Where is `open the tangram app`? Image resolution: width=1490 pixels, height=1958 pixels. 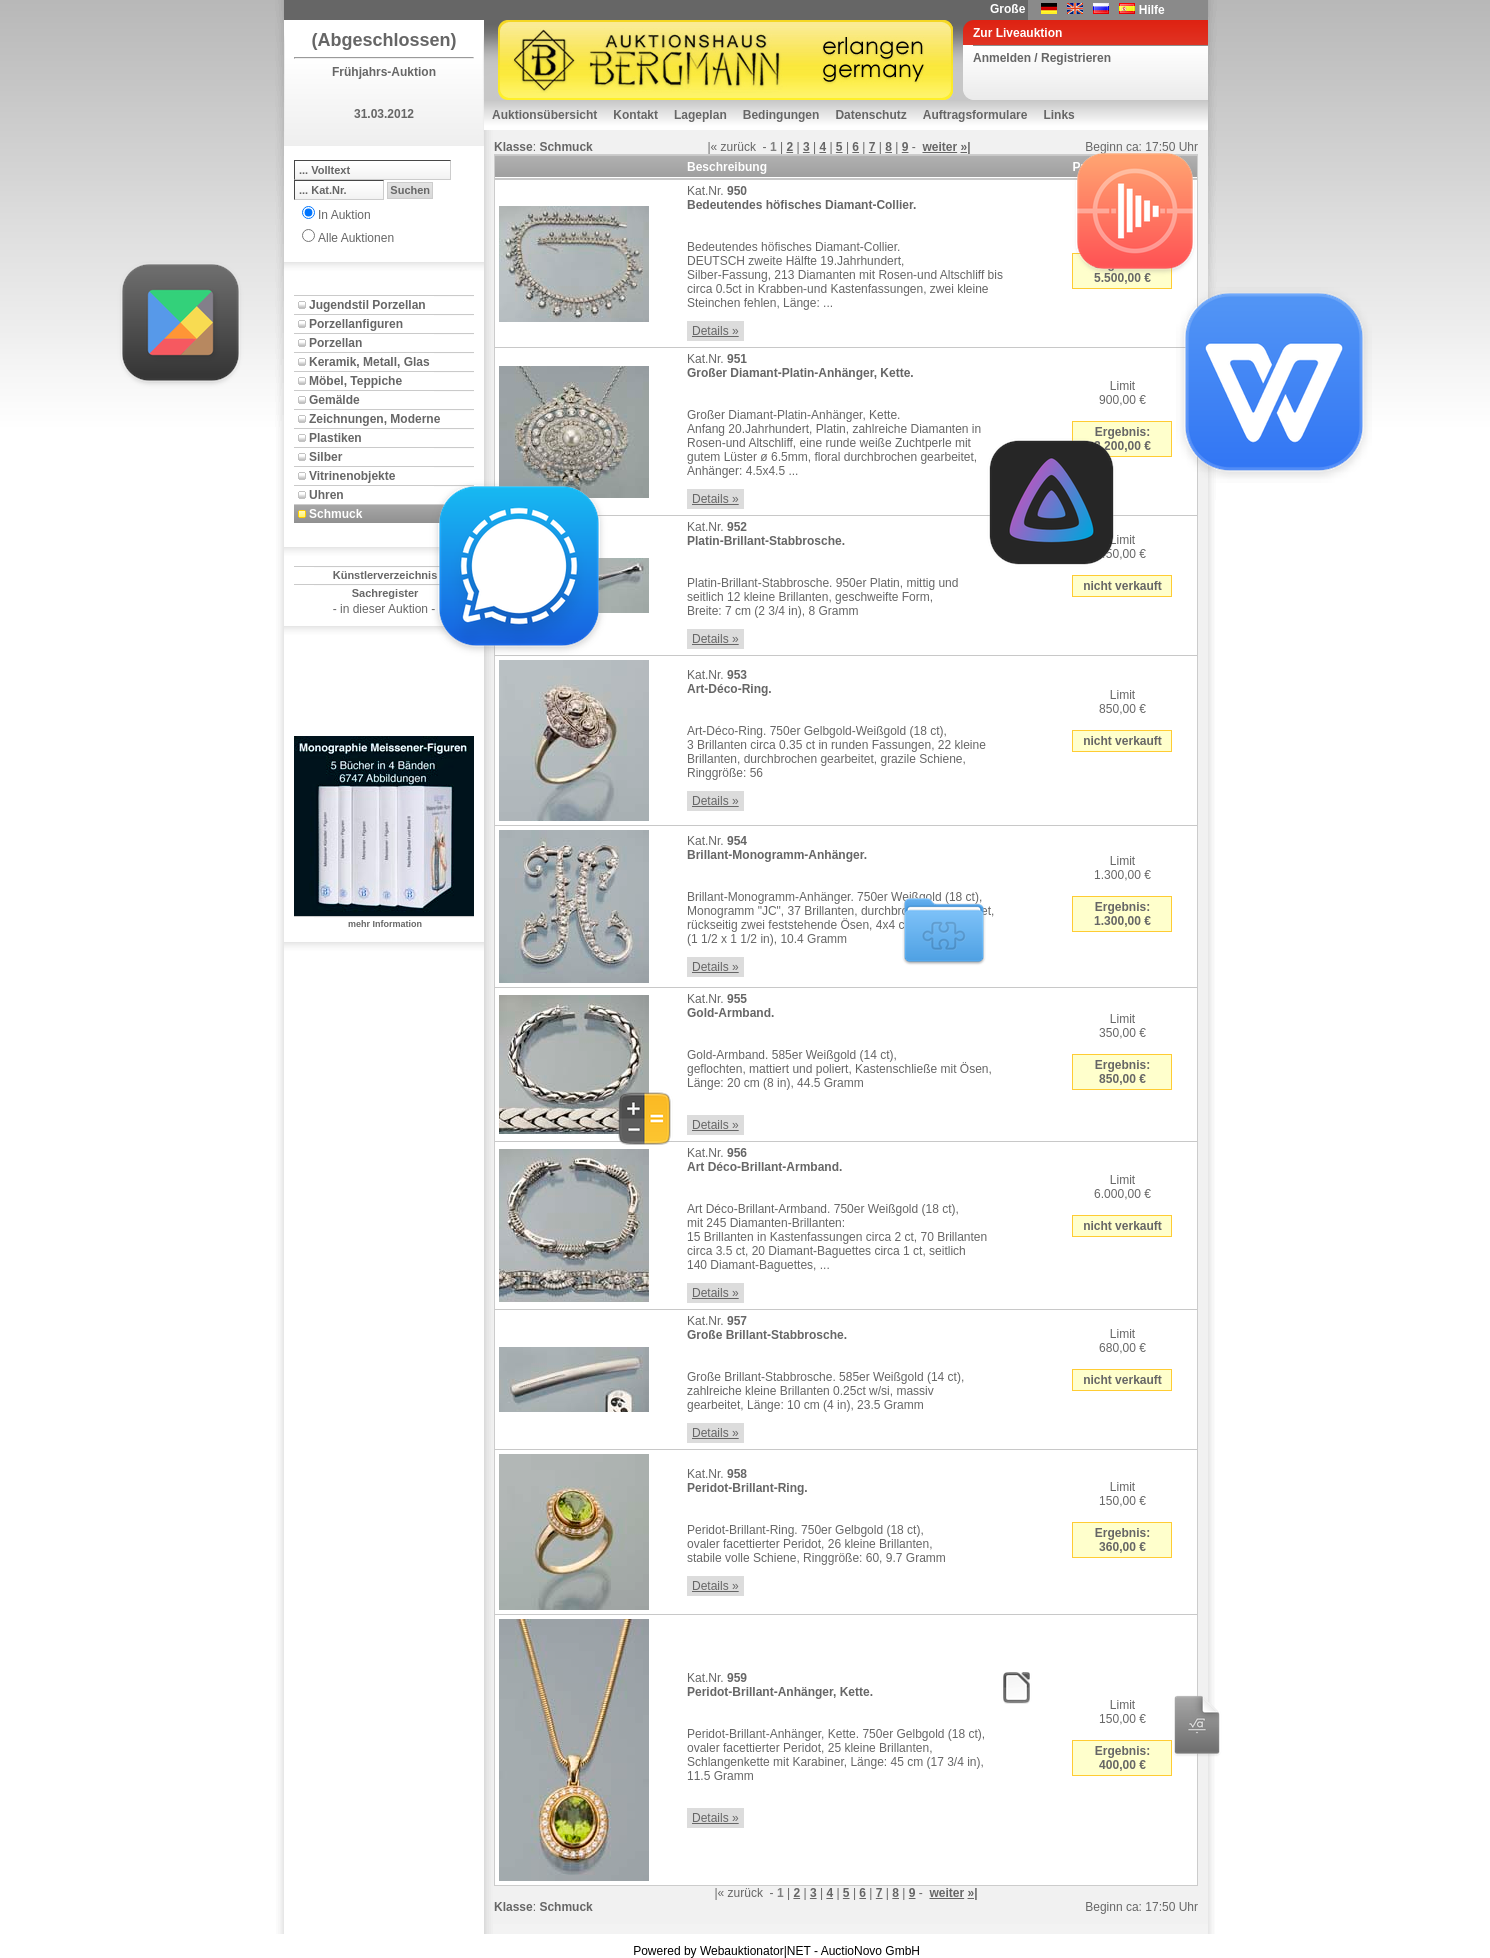
open the tangram app is located at coordinates (180, 322).